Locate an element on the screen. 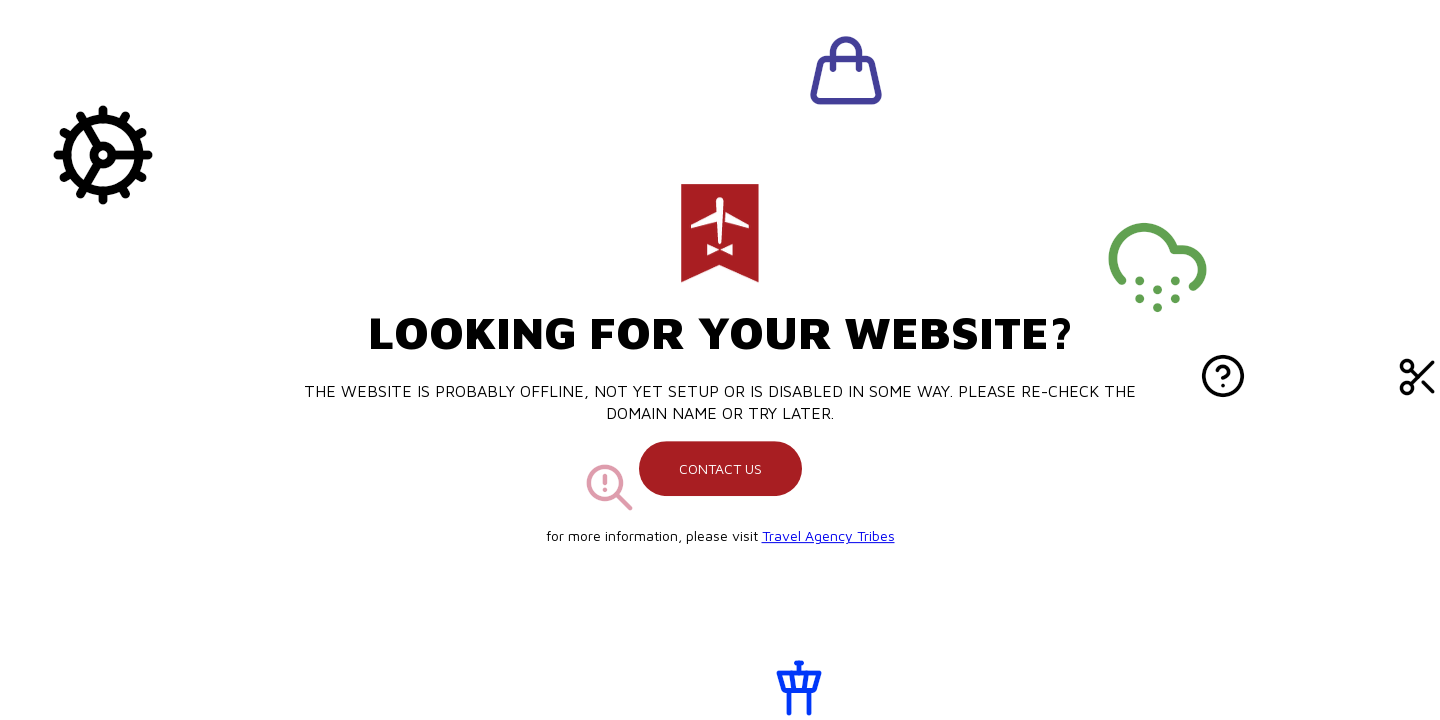 The image size is (1440, 720). indicates snowy weather conditions is located at coordinates (1157, 267).